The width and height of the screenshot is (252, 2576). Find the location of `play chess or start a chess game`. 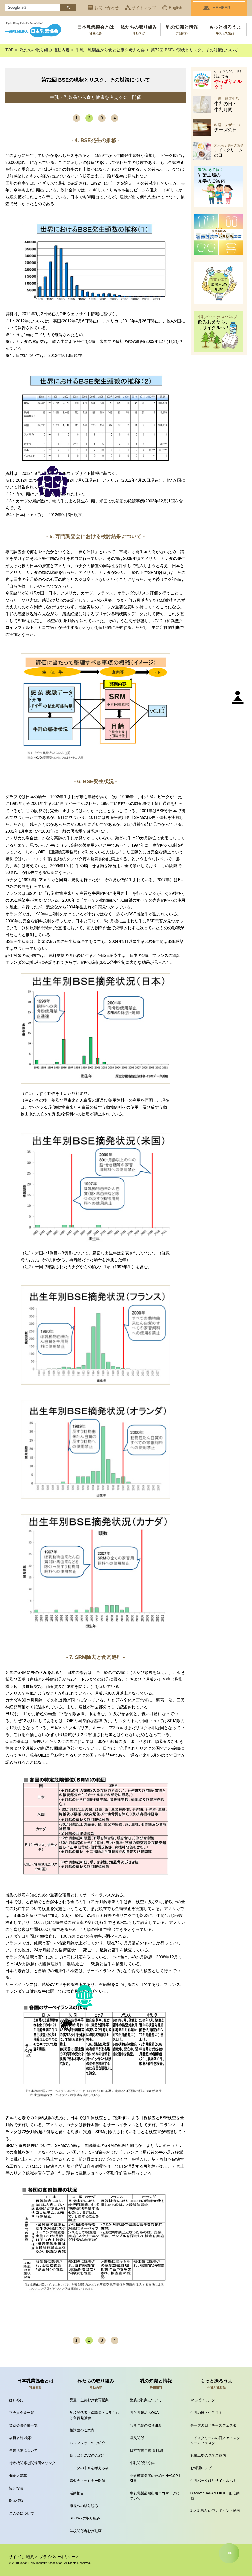

play chess or start a chess game is located at coordinates (238, 695).